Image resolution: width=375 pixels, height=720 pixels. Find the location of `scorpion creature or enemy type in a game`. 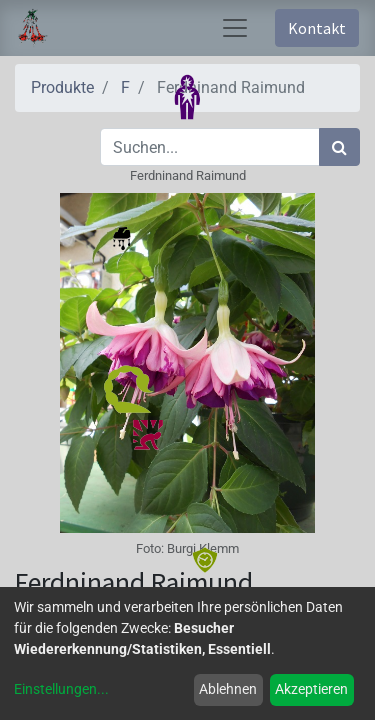

scorpion creature or enemy type in a game is located at coordinates (128, 387).